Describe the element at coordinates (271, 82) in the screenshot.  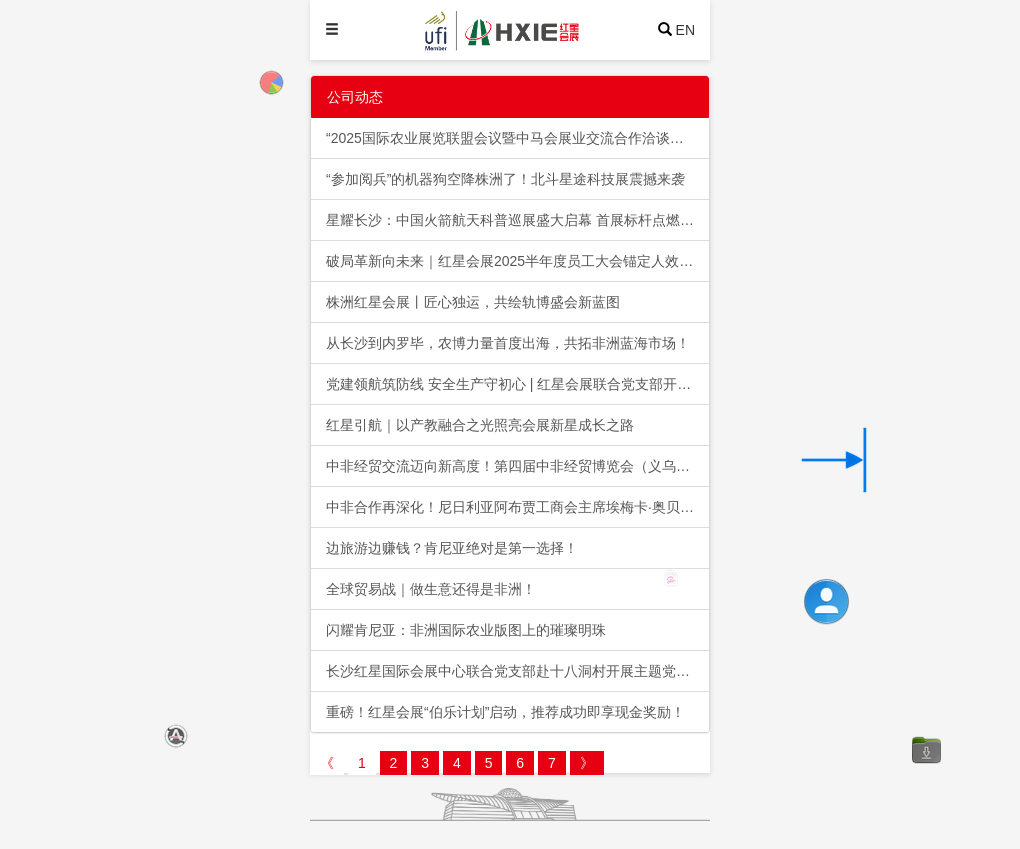
I see `open disk usage analyzer` at that location.